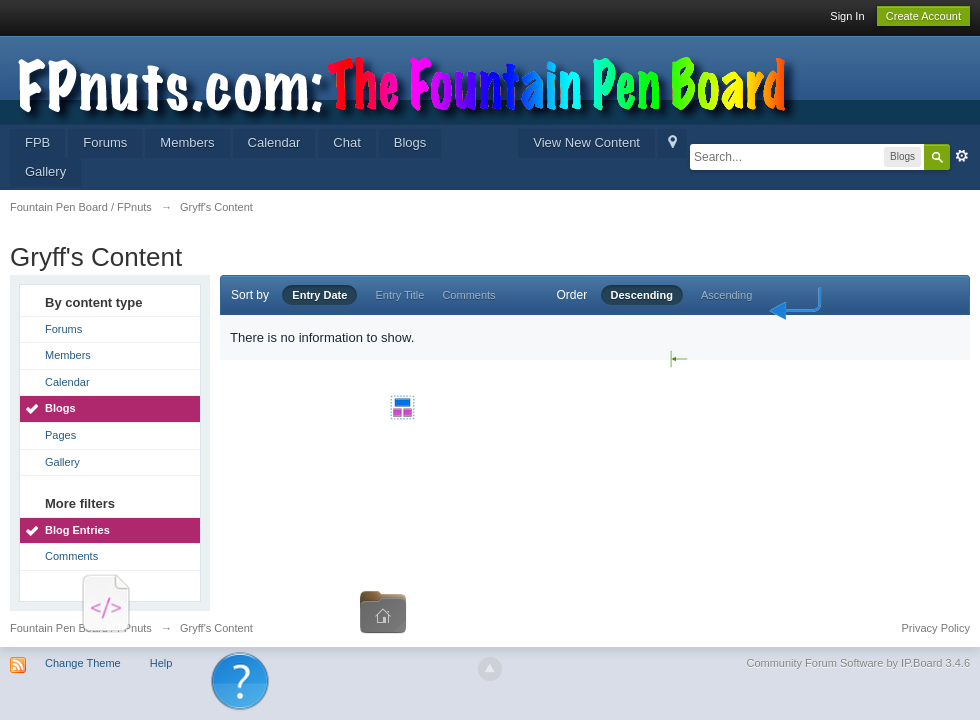 Image resolution: width=980 pixels, height=720 pixels. Describe the element at coordinates (383, 612) in the screenshot. I see `access your home folder` at that location.